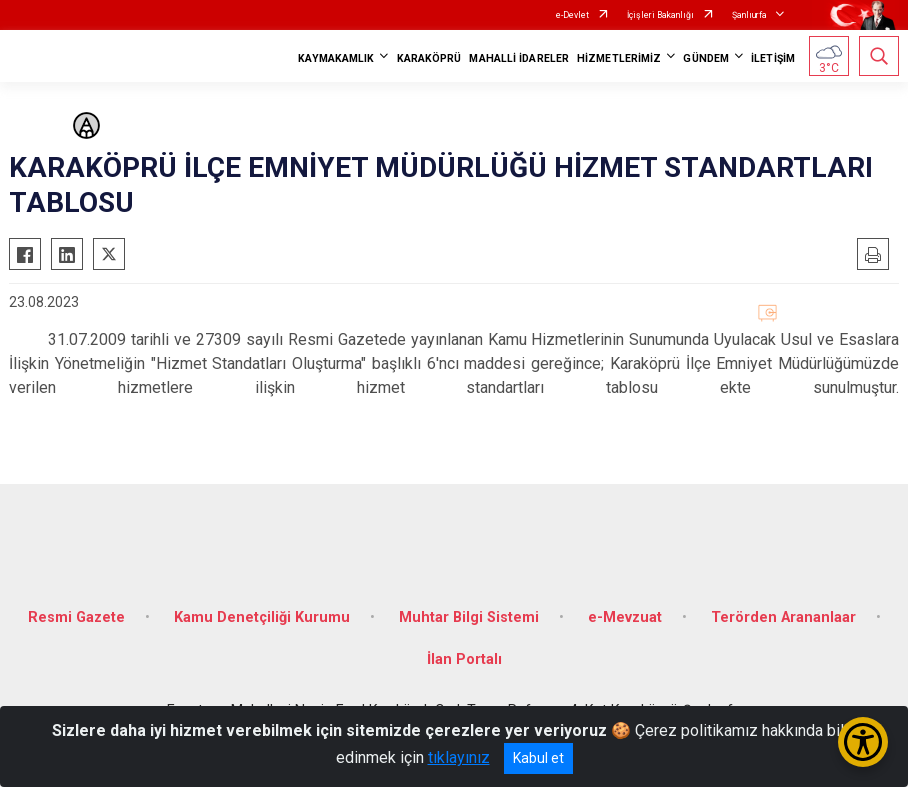  I want to click on edit or modify content, so click(86, 125).